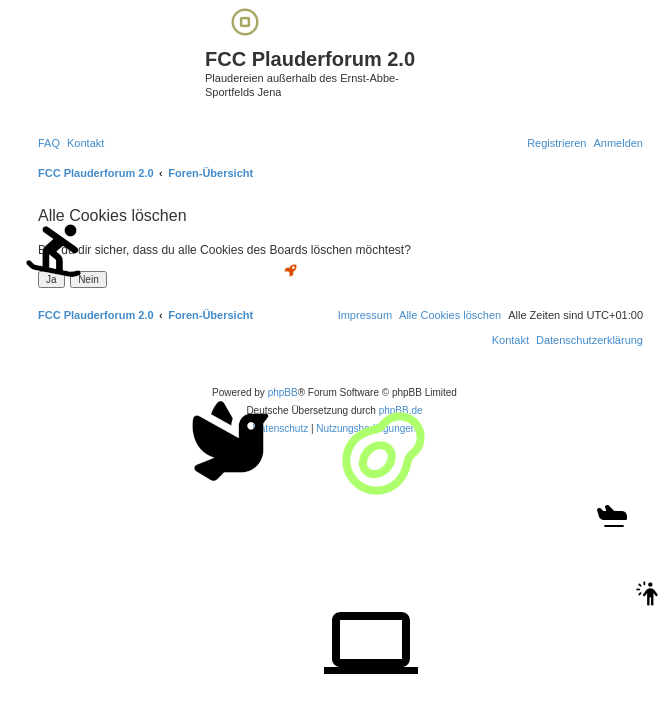  I want to click on stop media playback, so click(245, 22).